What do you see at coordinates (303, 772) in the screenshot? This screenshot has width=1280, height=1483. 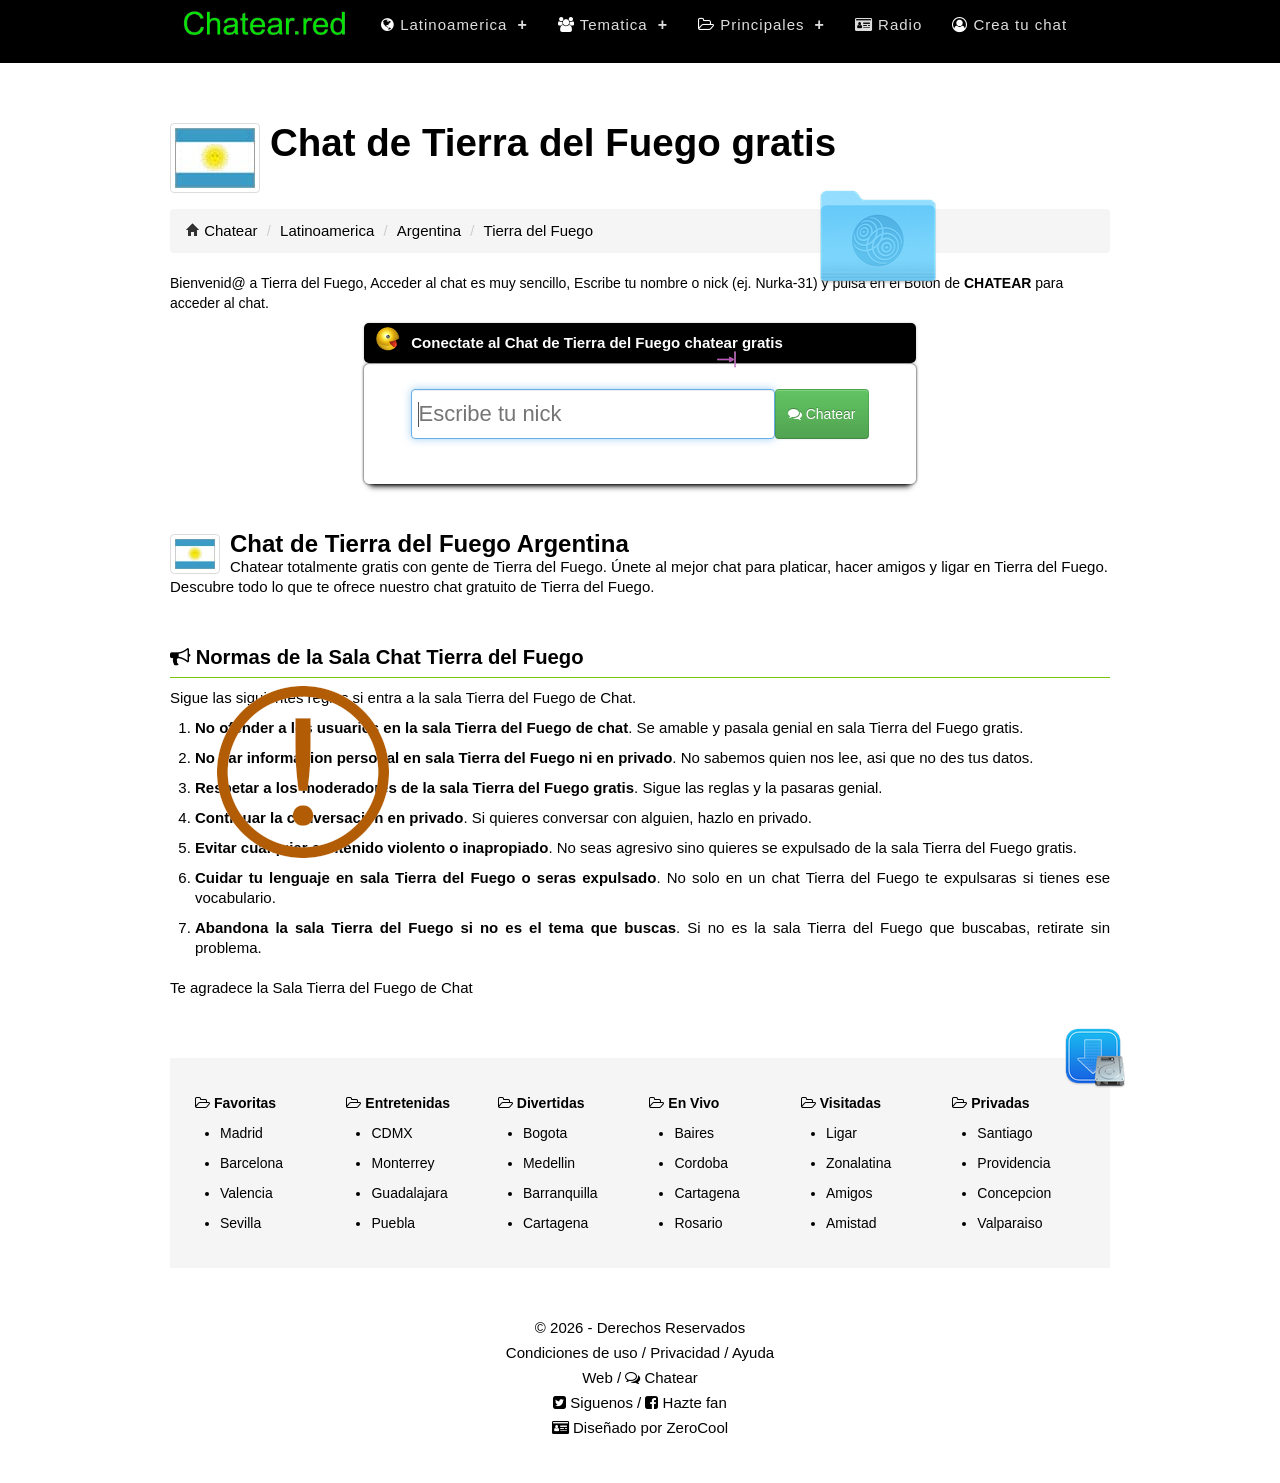 I see `indicates an app has encountered an error` at bounding box center [303, 772].